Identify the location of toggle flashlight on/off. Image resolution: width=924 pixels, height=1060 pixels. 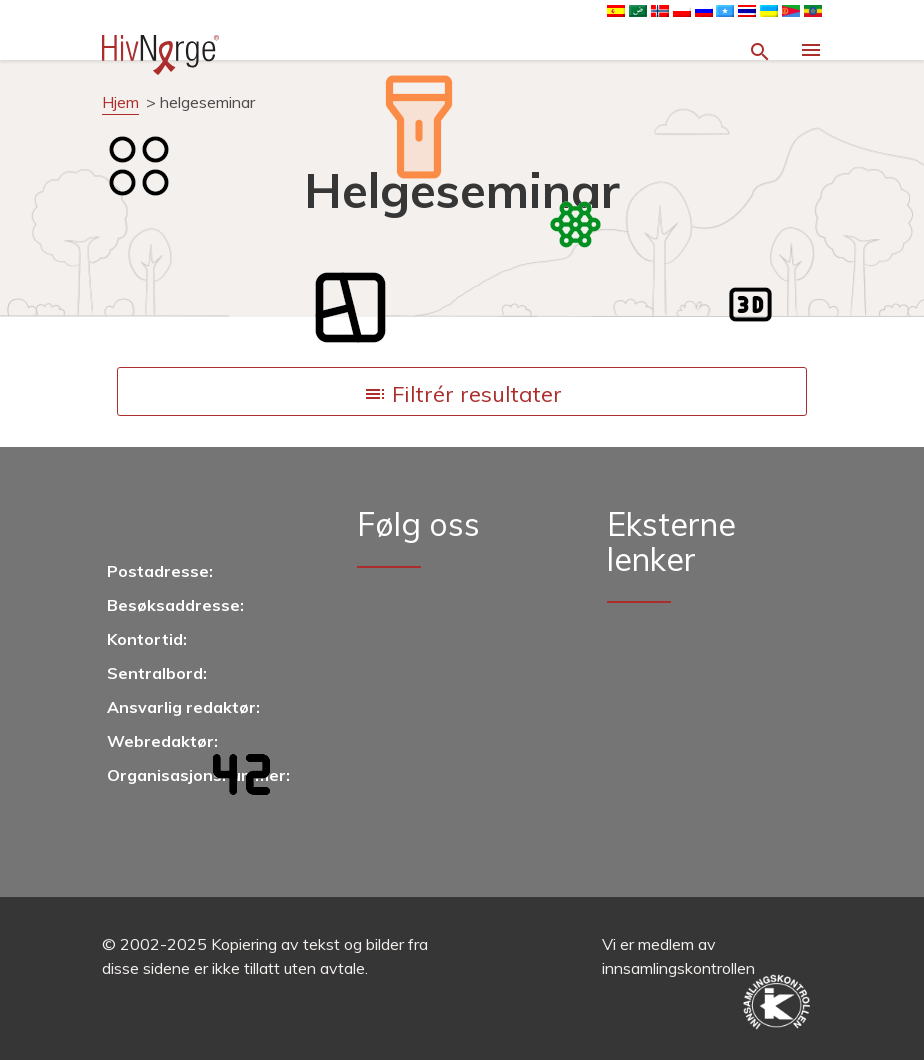
(419, 127).